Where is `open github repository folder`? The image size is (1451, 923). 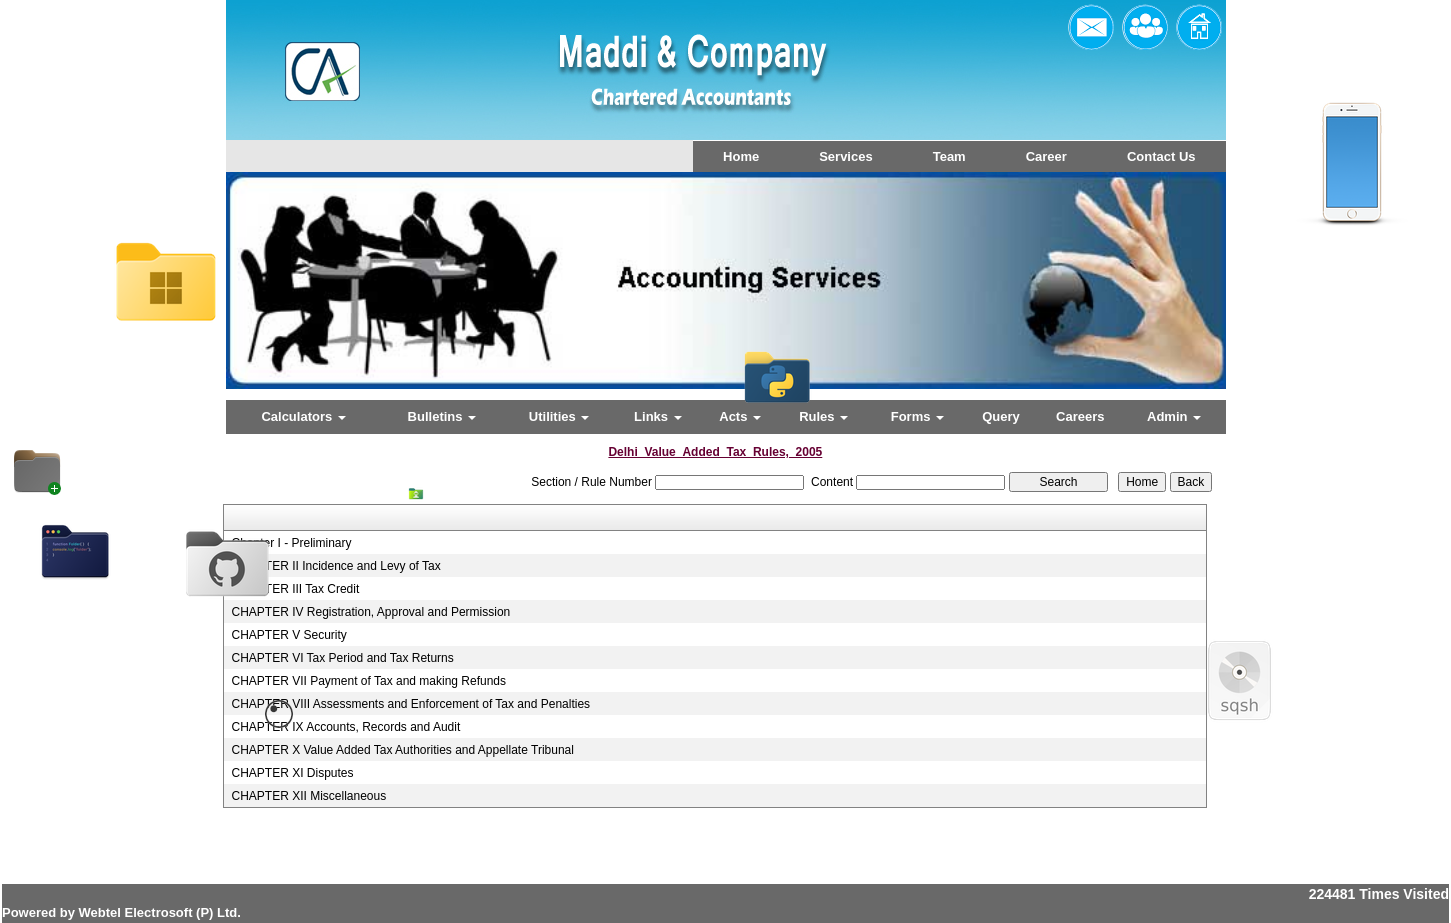
open github repository folder is located at coordinates (227, 566).